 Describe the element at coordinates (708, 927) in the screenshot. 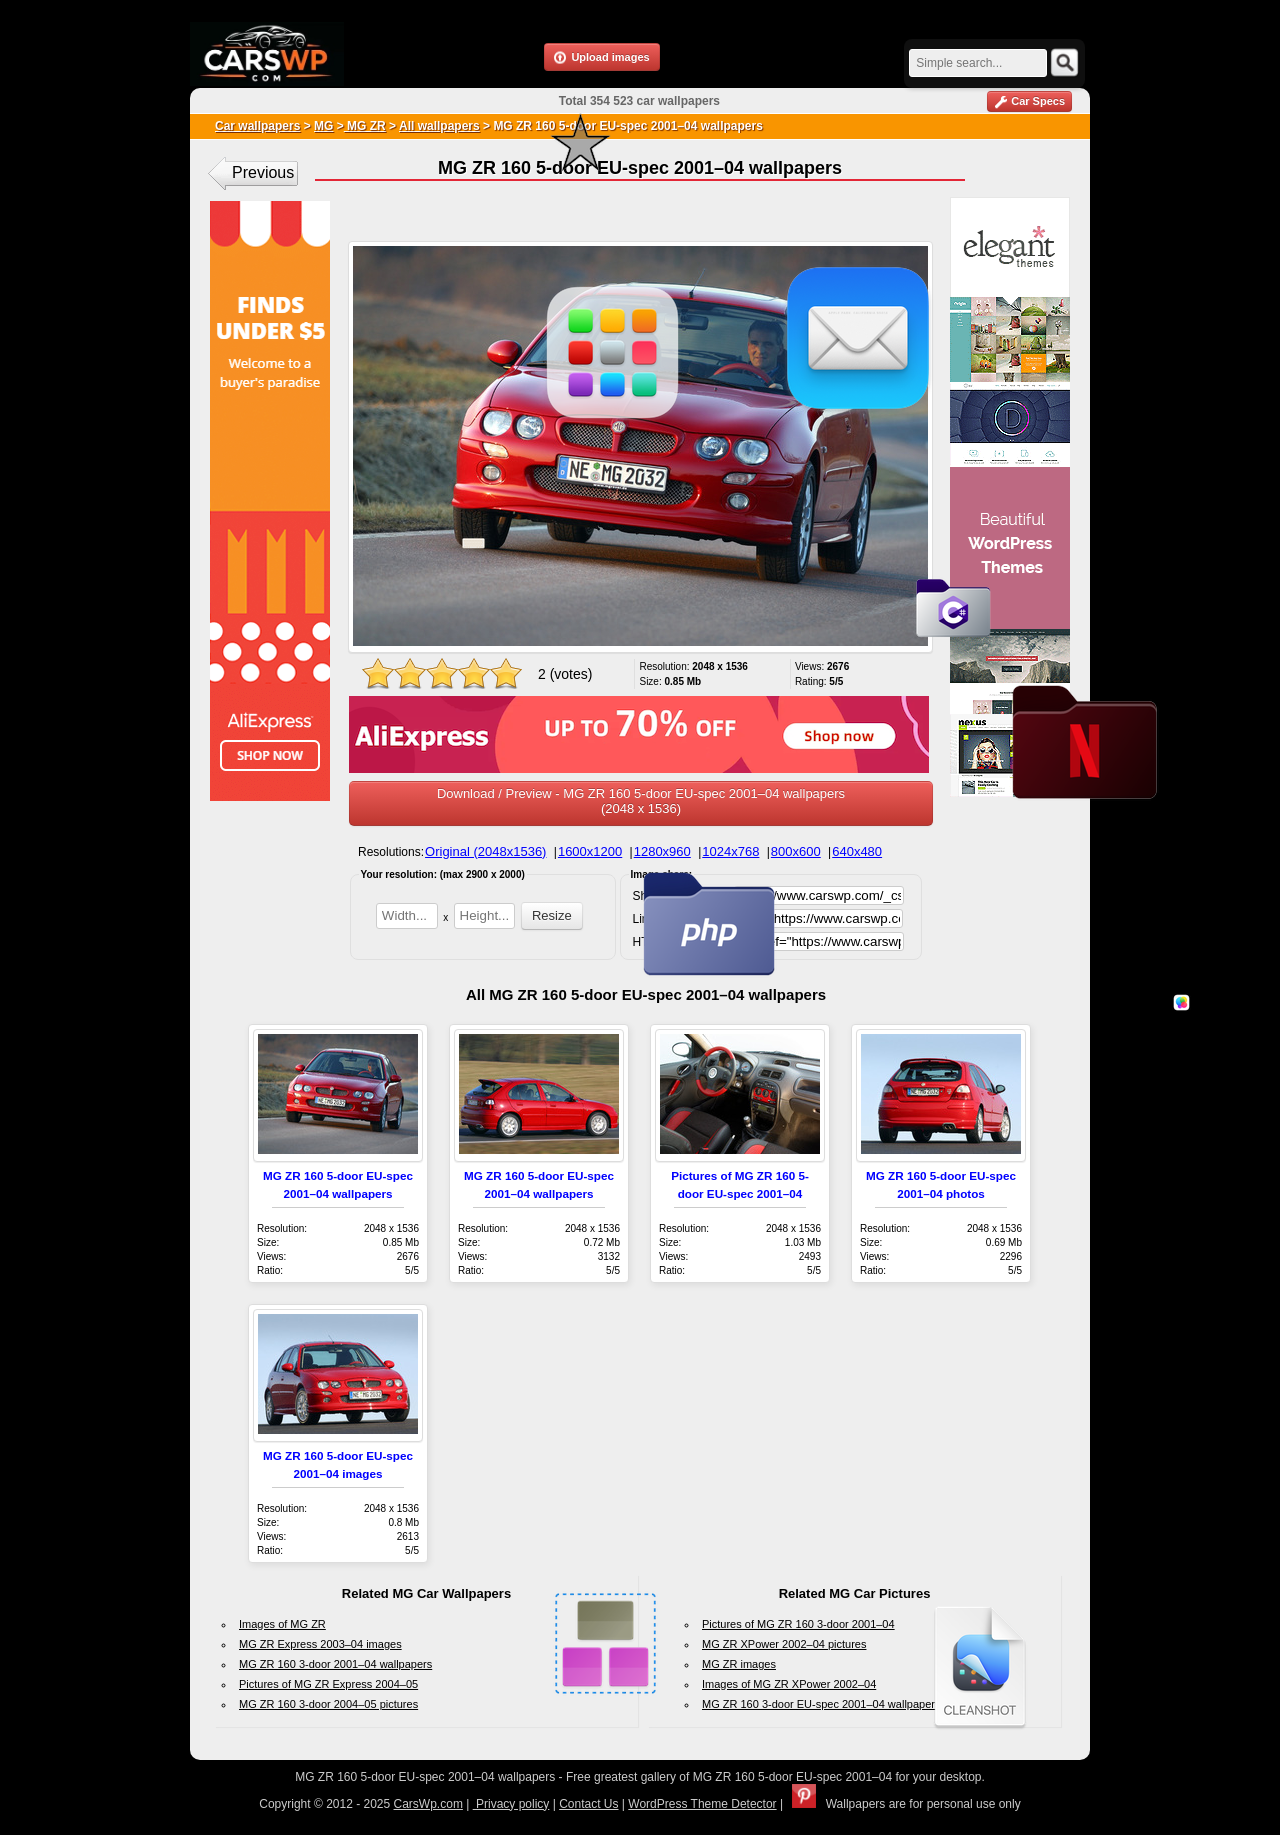

I see `open folder containing php files` at that location.